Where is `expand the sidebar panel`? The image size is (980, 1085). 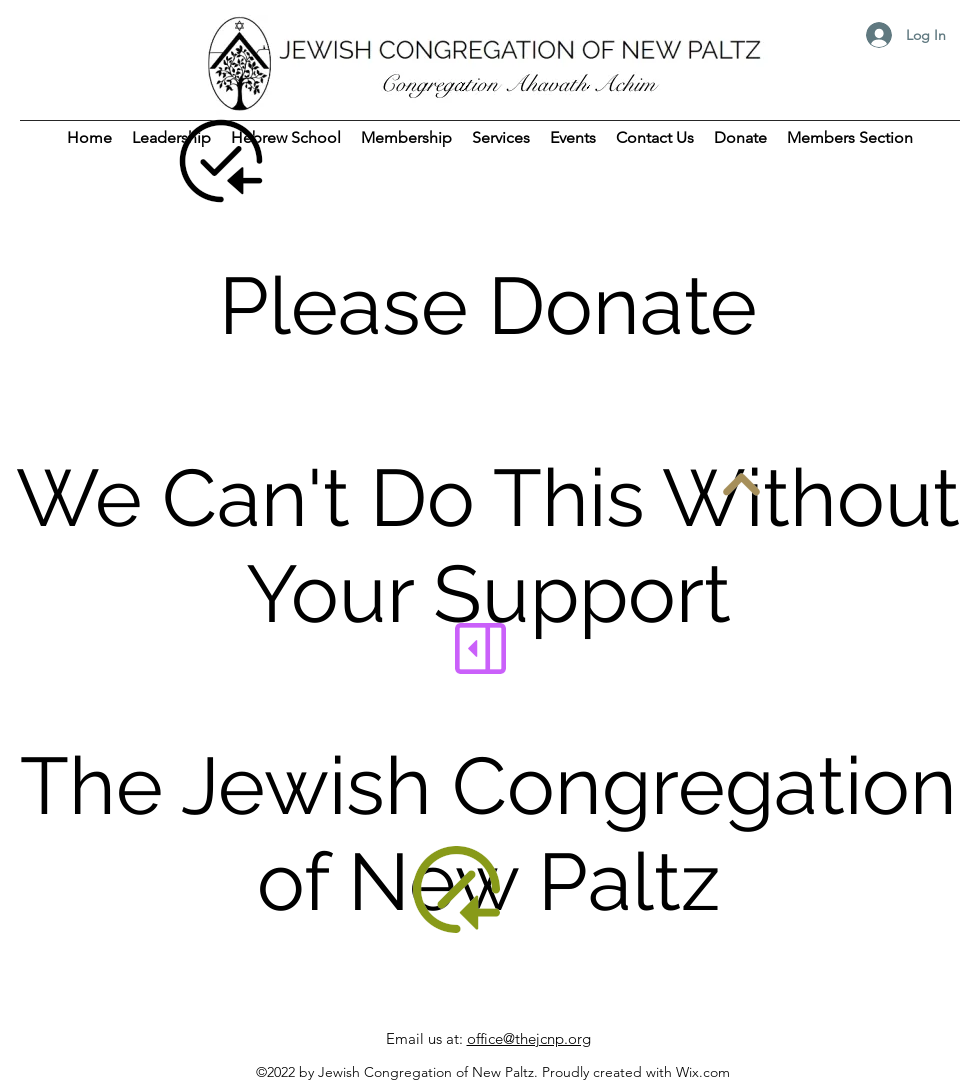
expand the sidebar panel is located at coordinates (480, 648).